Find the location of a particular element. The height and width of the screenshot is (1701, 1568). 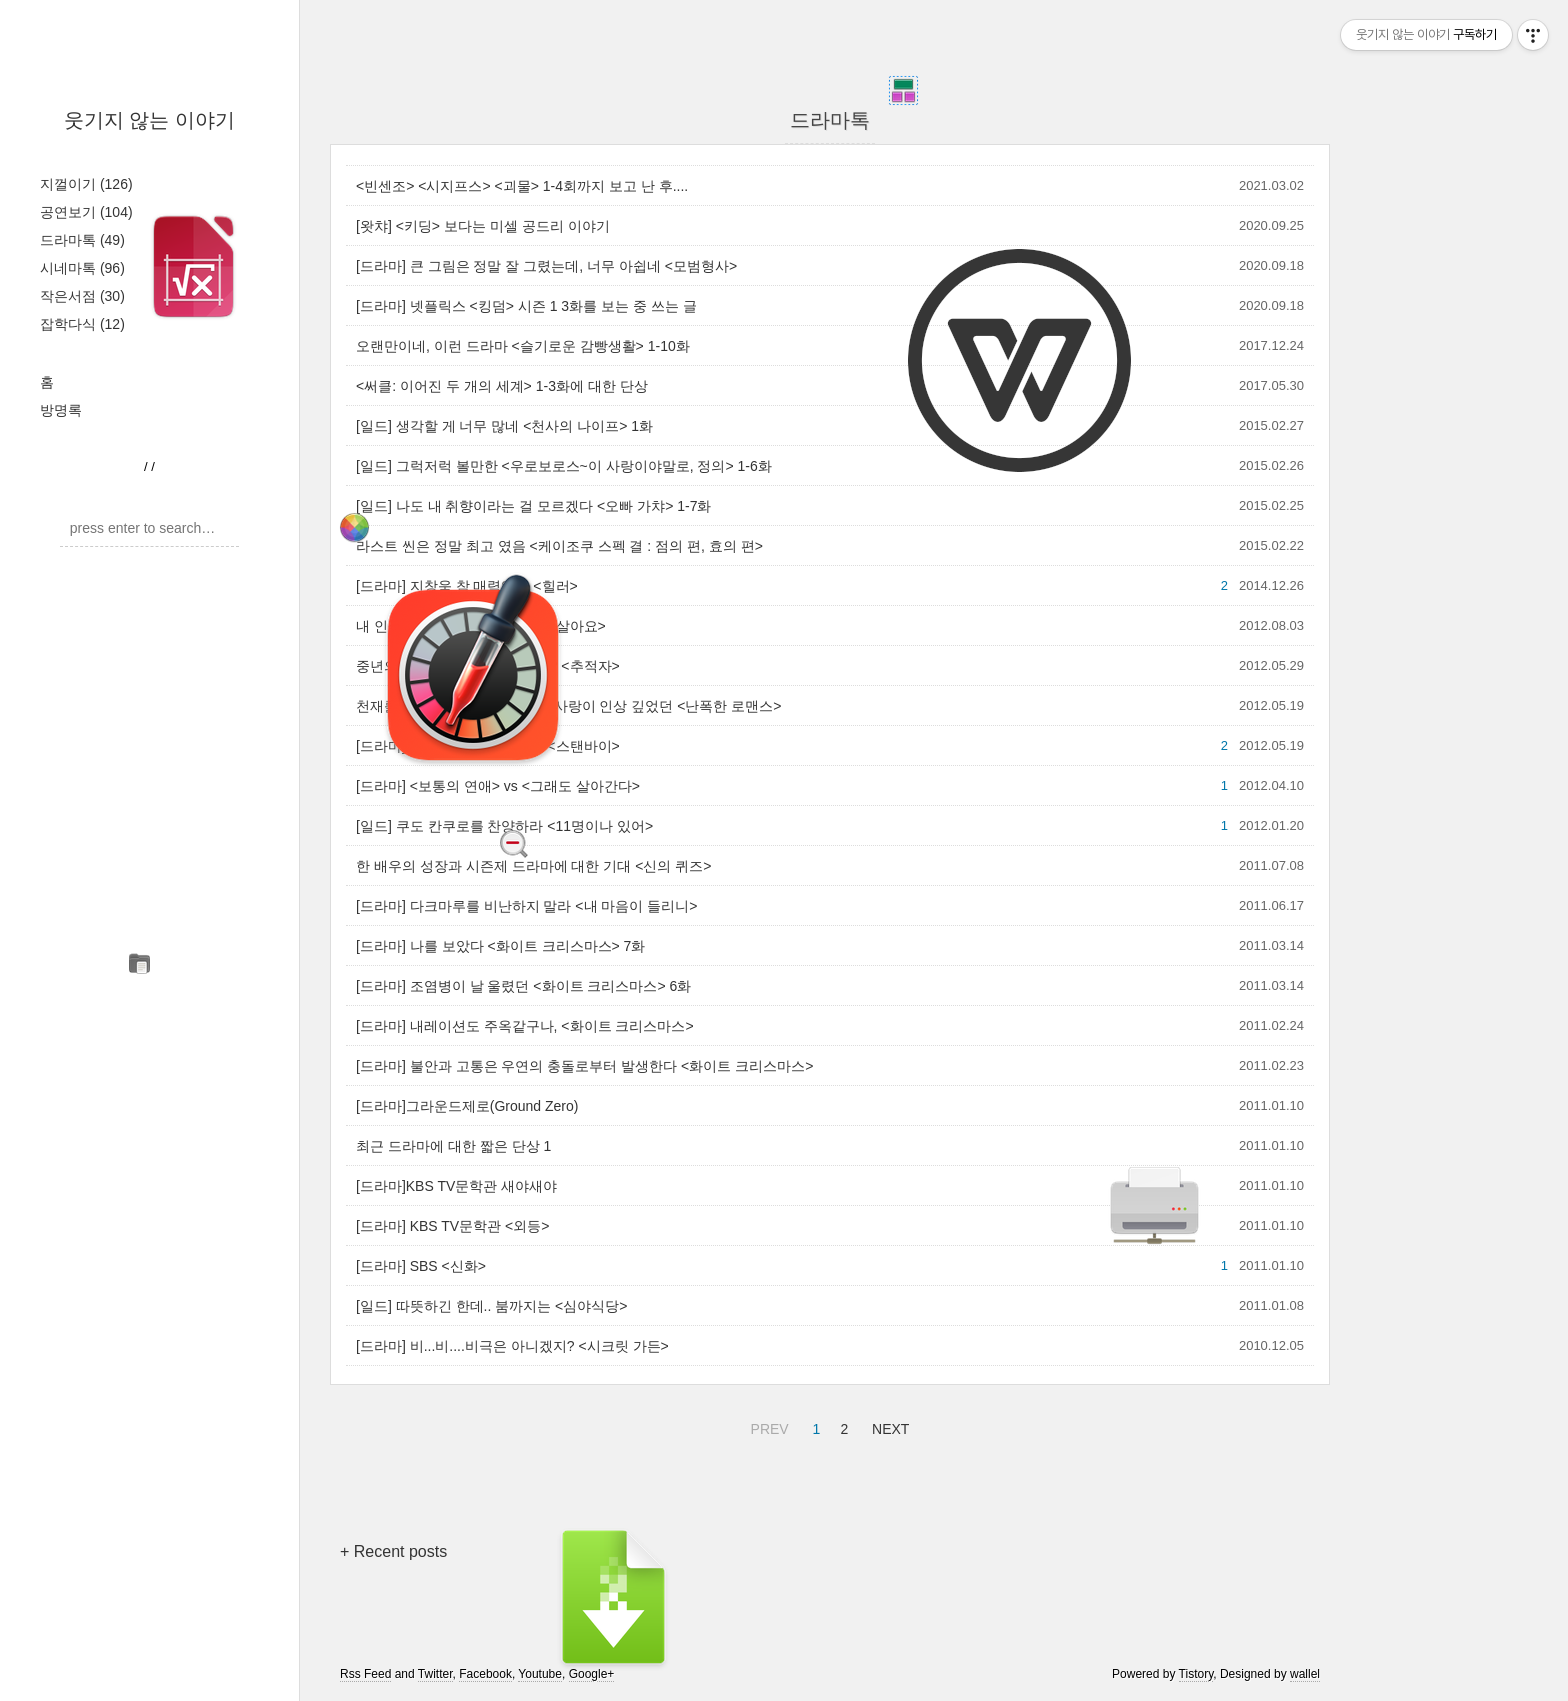

file download in progress is located at coordinates (613, 1599).